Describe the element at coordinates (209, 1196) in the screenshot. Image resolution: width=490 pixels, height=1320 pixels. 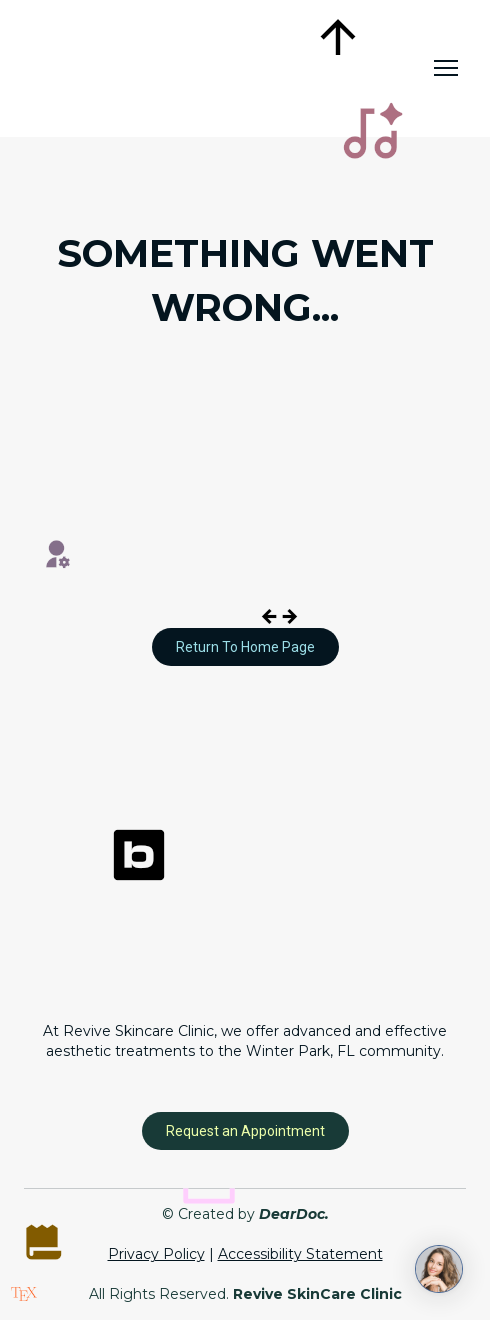
I see `insert a space character in text` at that location.